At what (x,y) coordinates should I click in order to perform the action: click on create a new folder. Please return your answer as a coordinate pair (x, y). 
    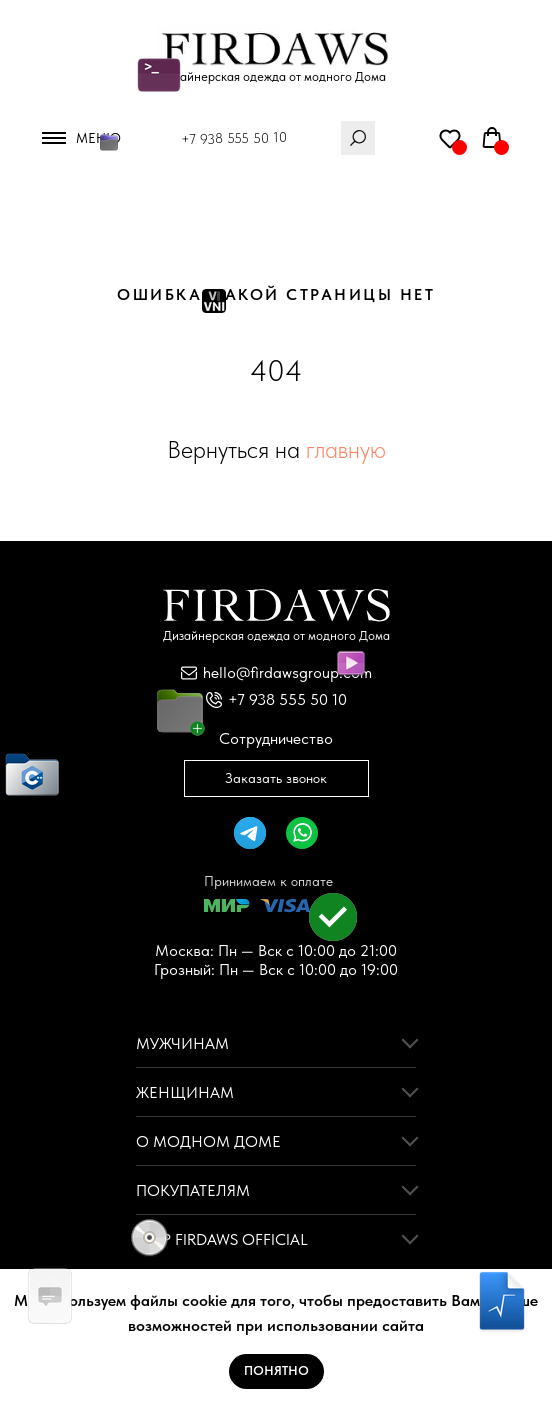
    Looking at the image, I should click on (180, 711).